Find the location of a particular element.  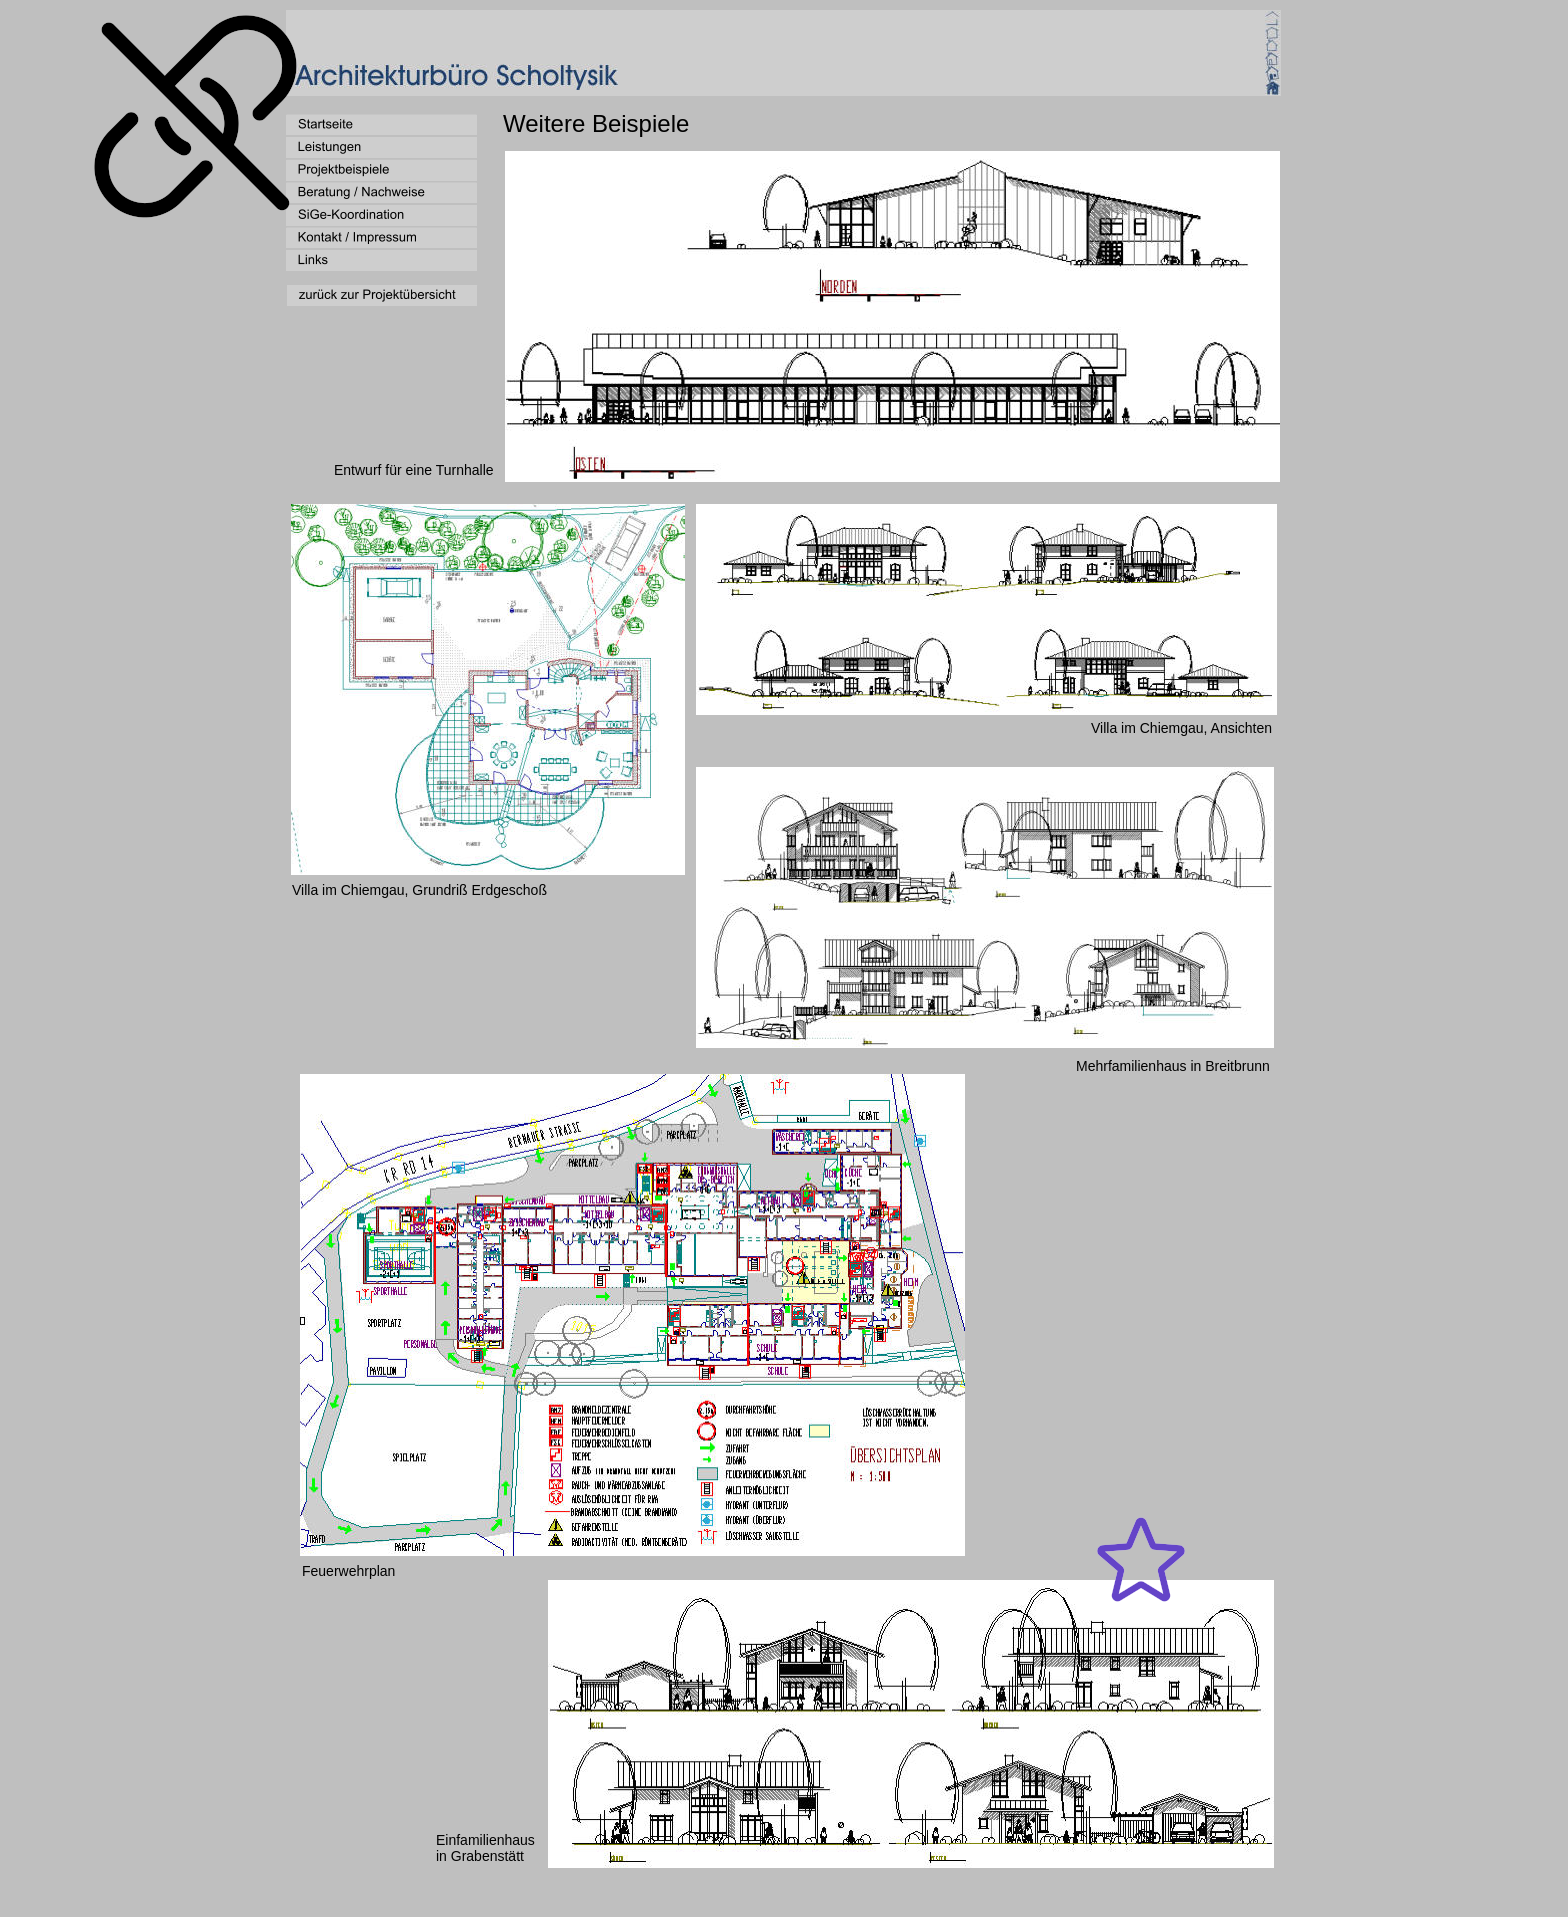

unlink or disconnect a linked item is located at coordinates (195, 116).